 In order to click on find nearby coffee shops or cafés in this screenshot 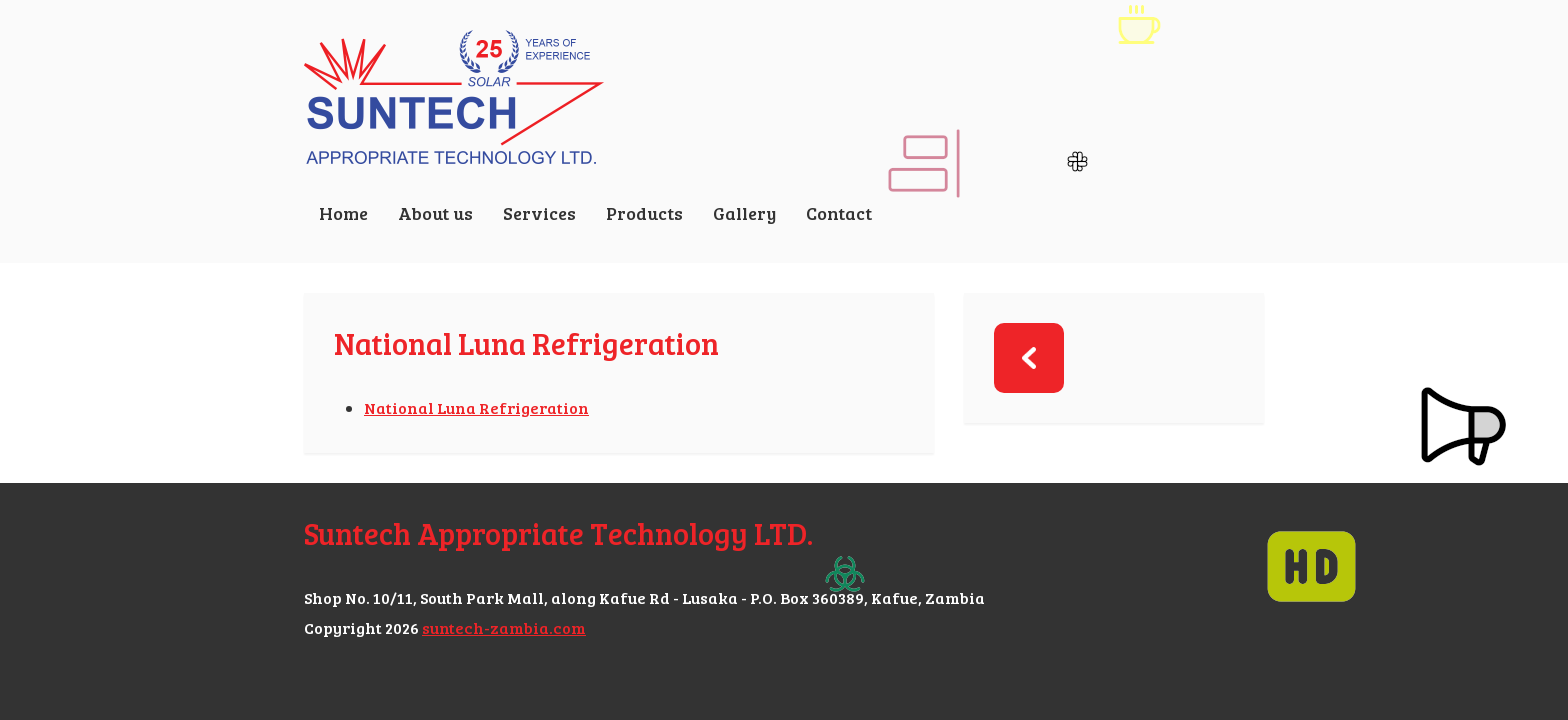, I will do `click(1138, 26)`.